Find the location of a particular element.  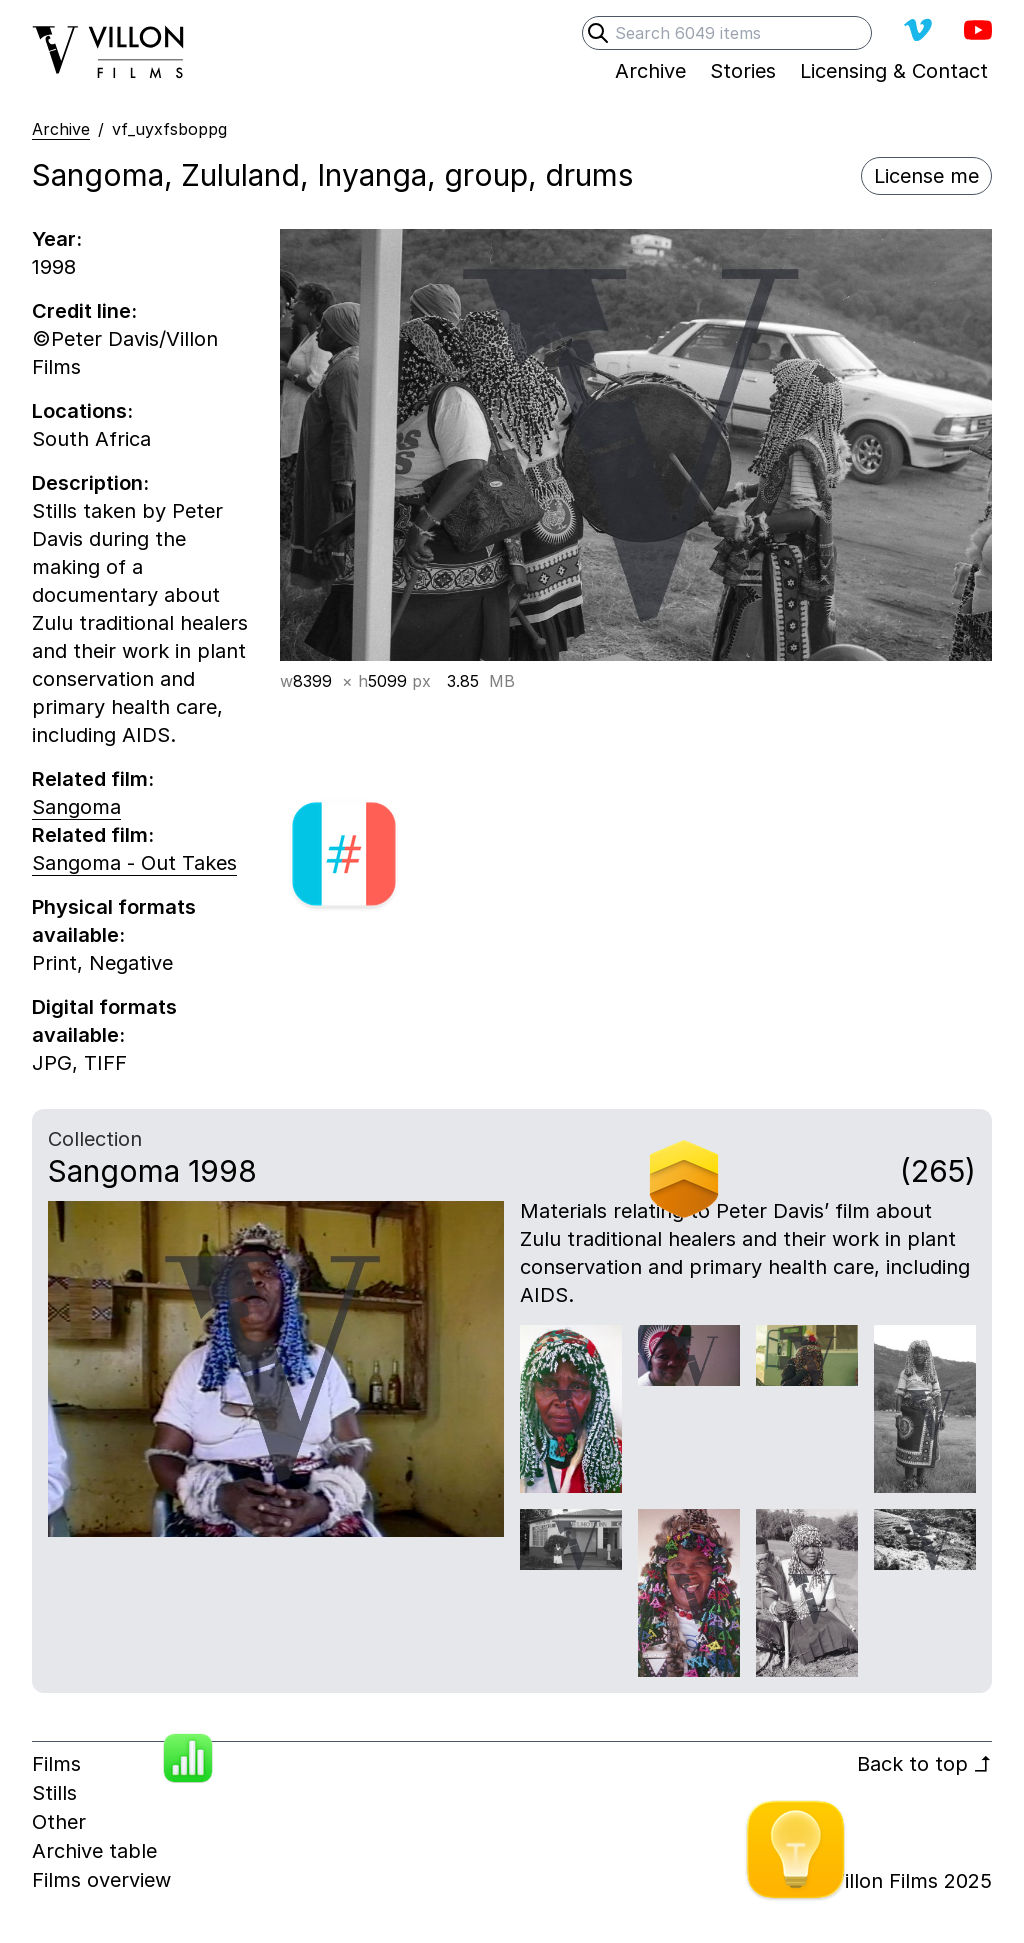

launch ryujinx nintendo switch emulator is located at coordinates (344, 854).